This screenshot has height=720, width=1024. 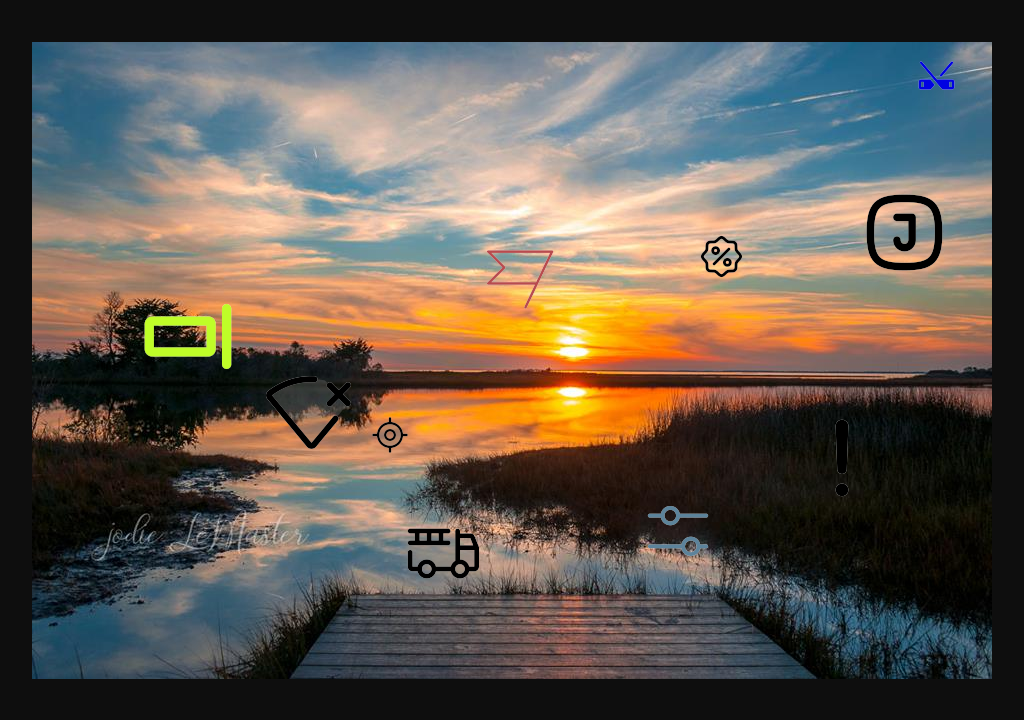 What do you see at coordinates (189, 336) in the screenshot?
I see `align content to the right` at bounding box center [189, 336].